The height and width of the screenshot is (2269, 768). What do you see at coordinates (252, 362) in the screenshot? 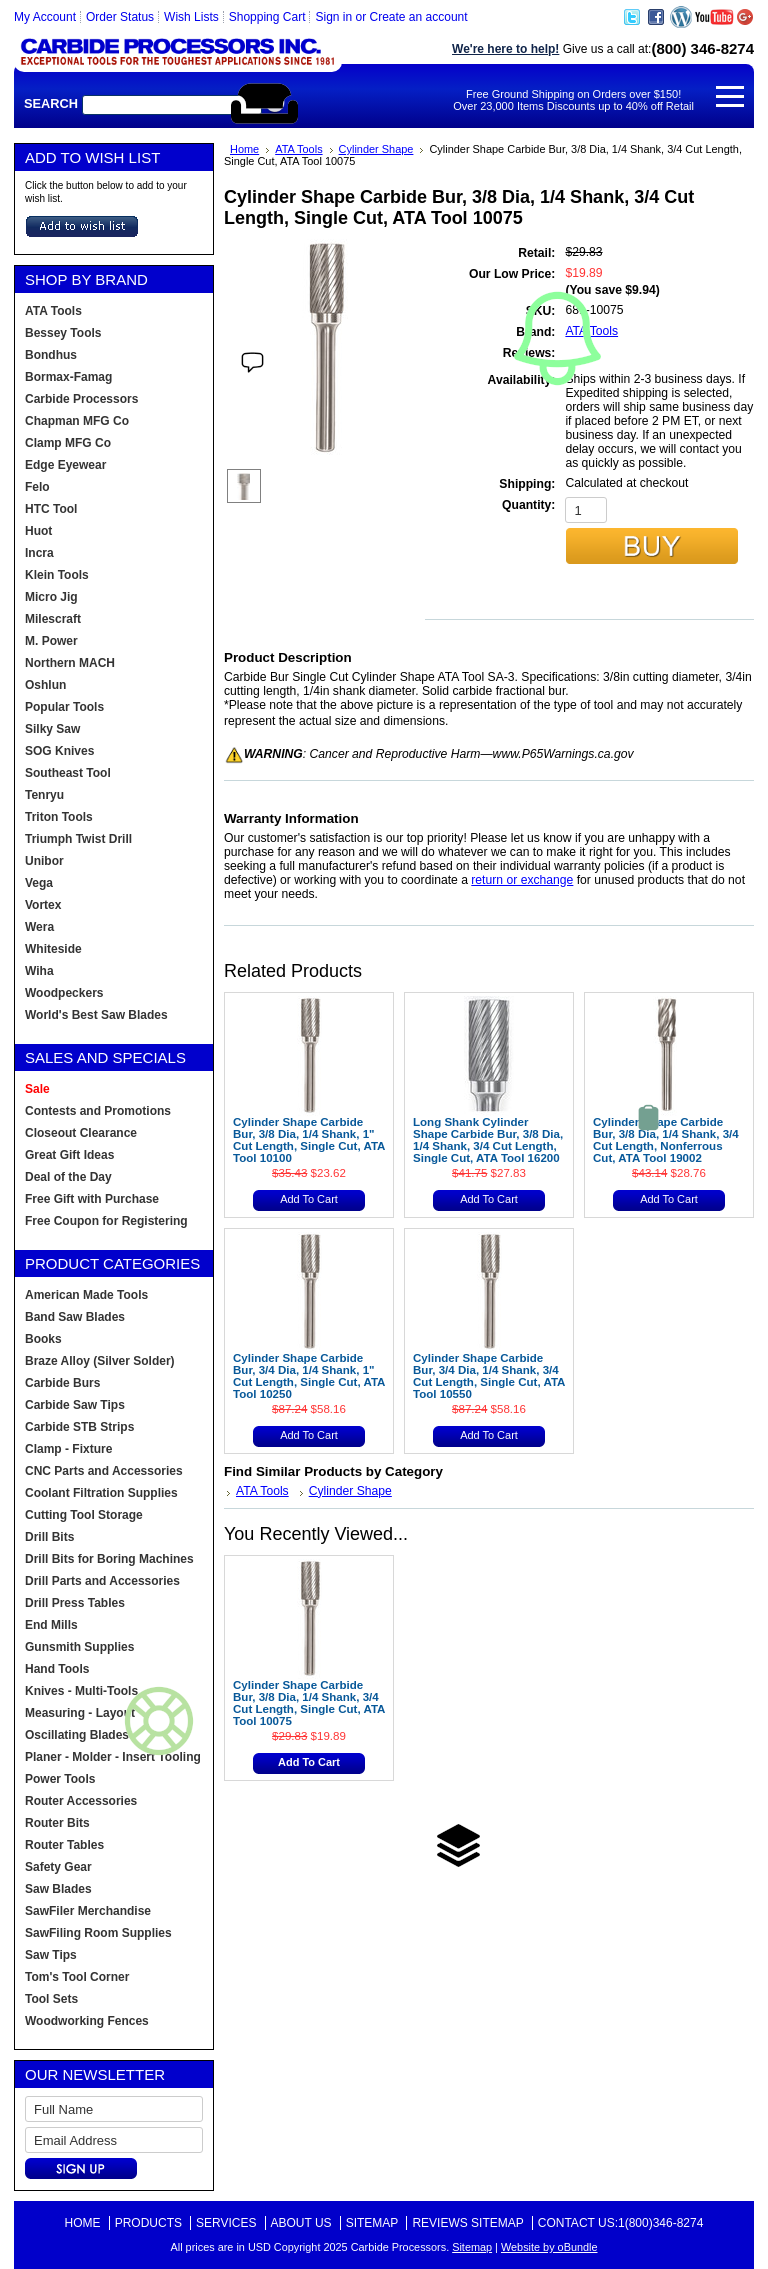
I see `open chat or messaging` at bounding box center [252, 362].